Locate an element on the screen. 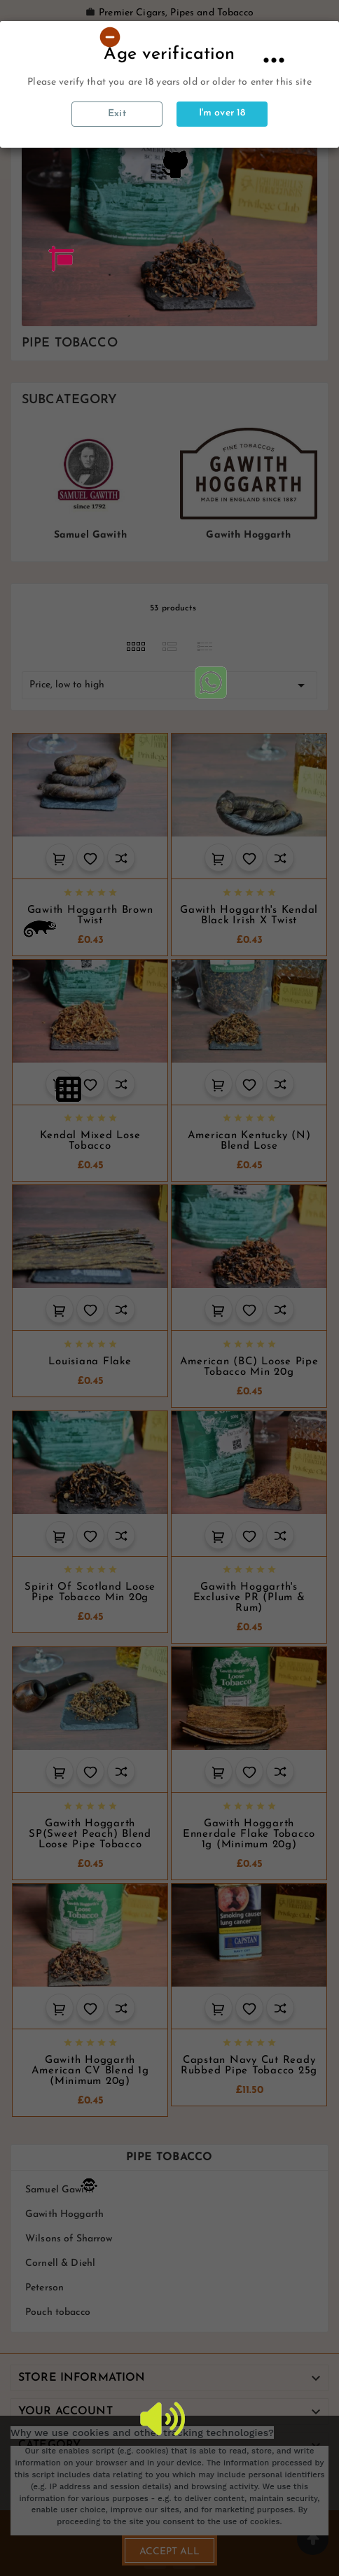 The height and width of the screenshot is (2576, 339). switch to grid view is located at coordinates (69, 1089).